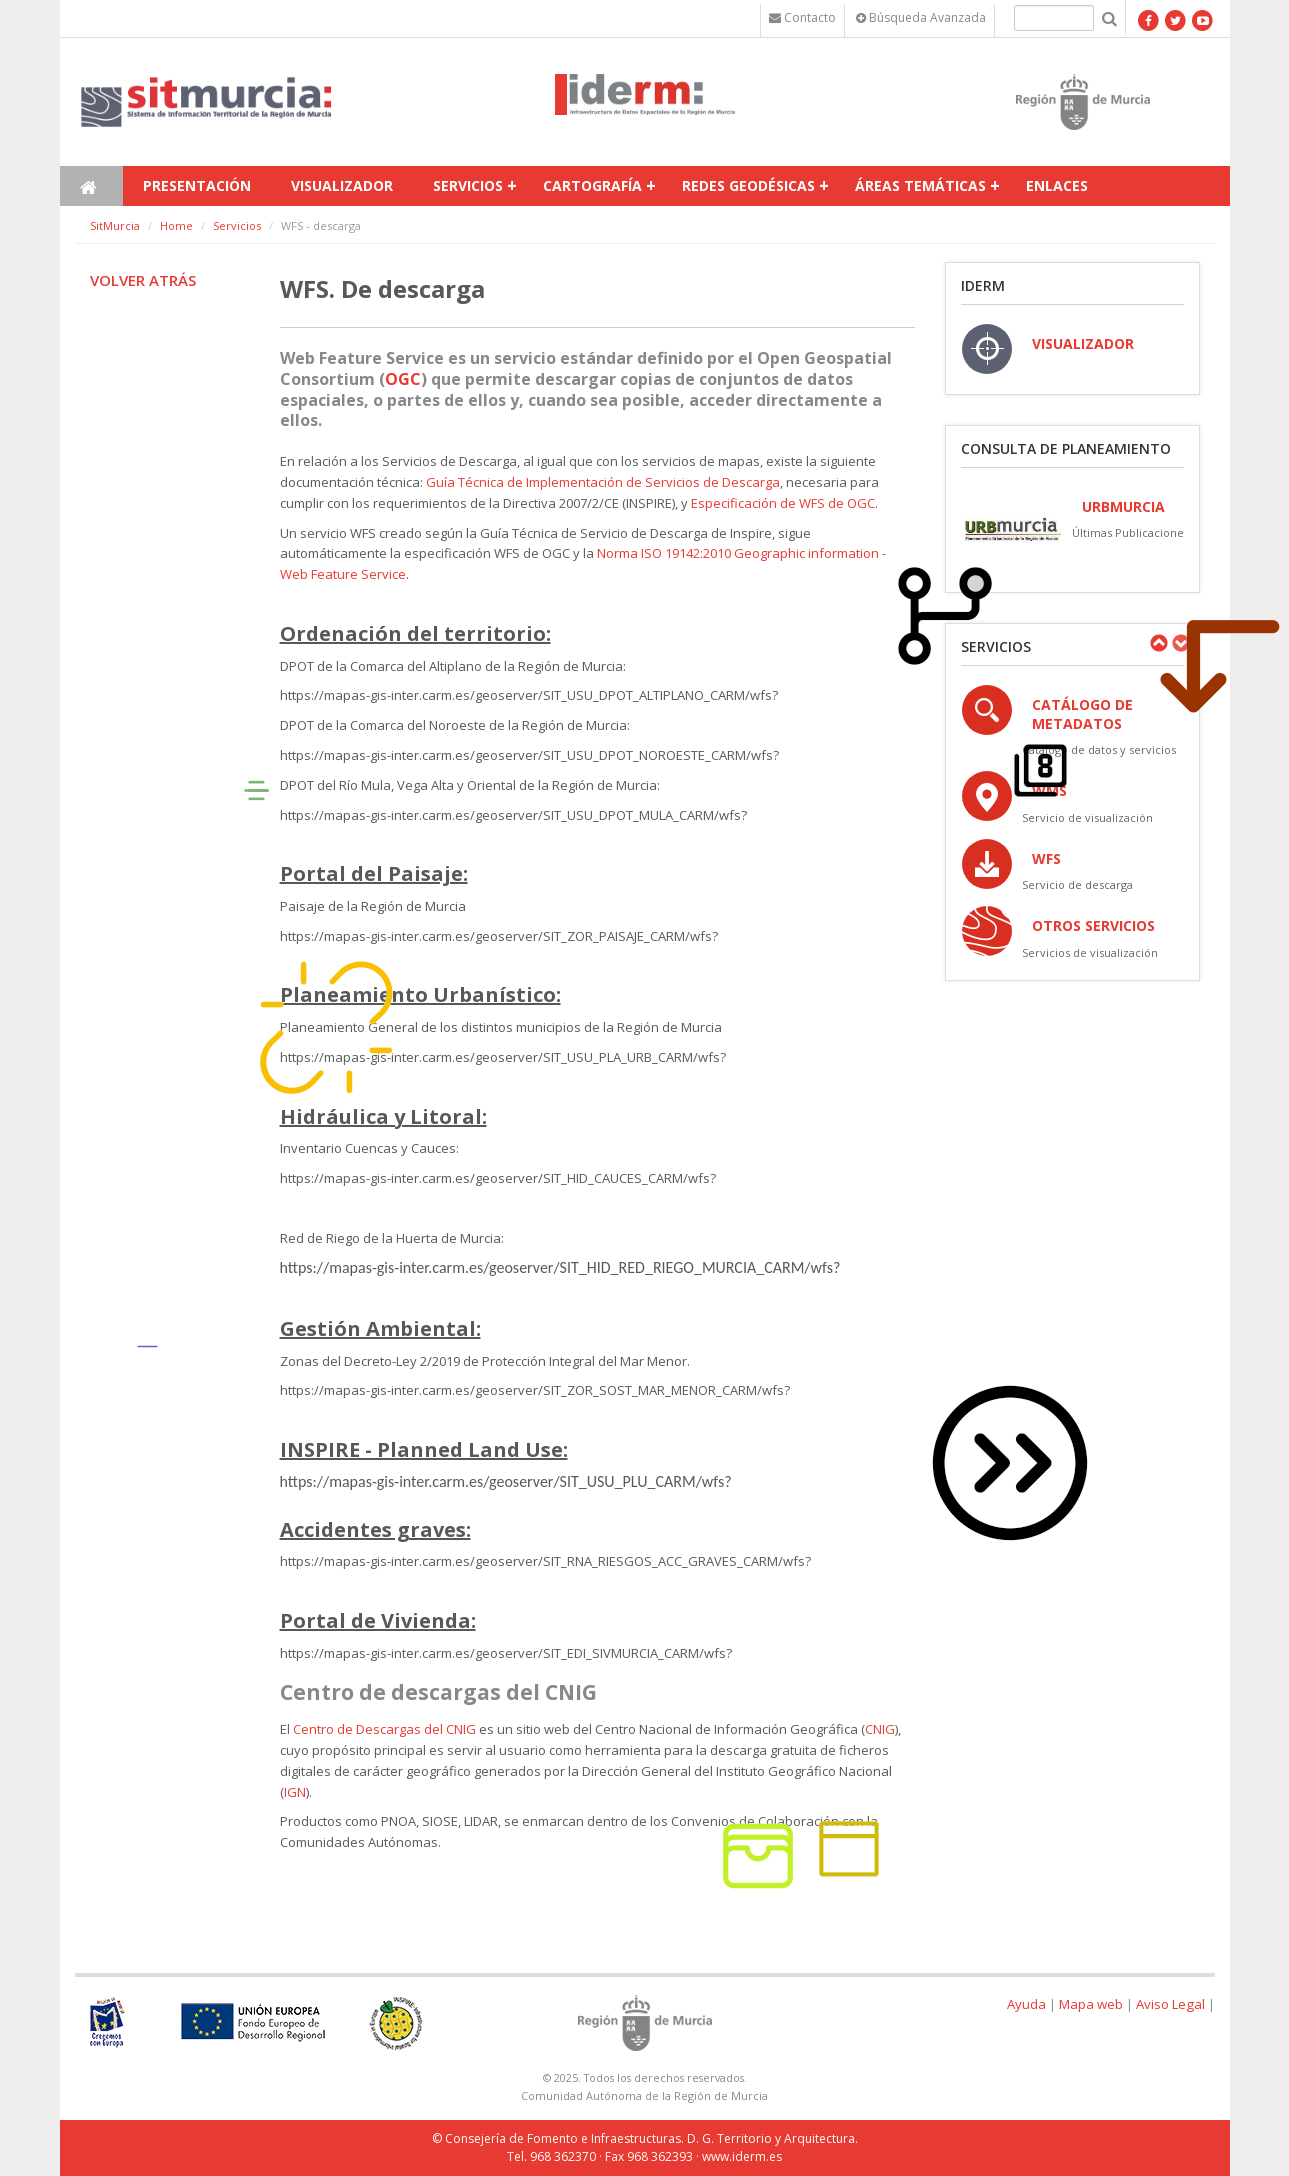 The image size is (1289, 2176). I want to click on unlink or disconnect items, so click(326, 1027).